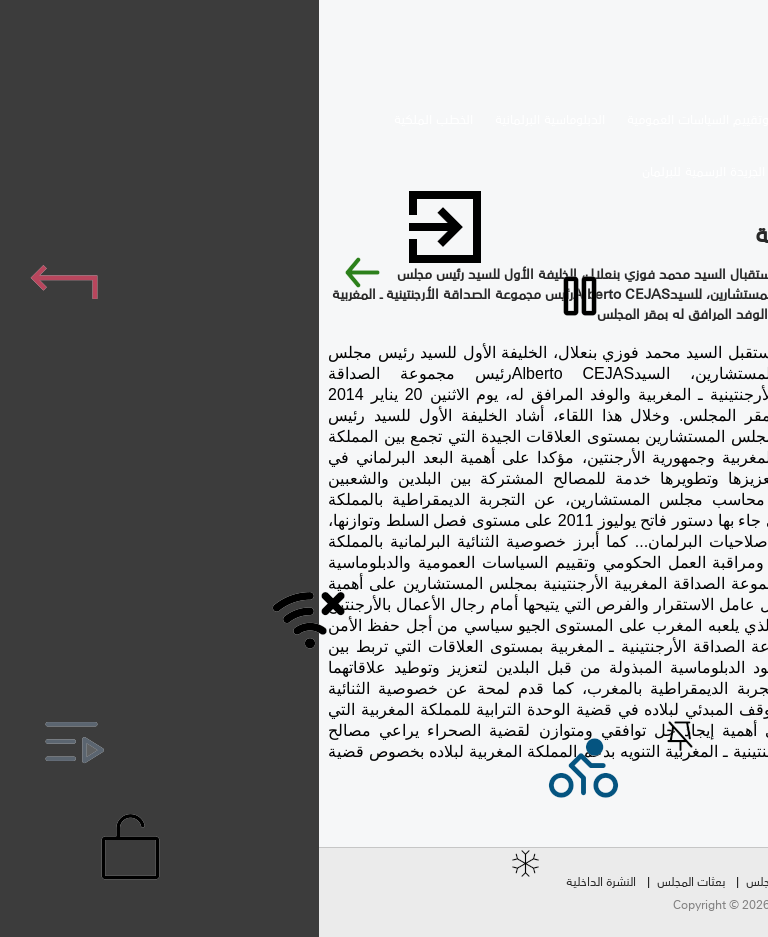  Describe the element at coordinates (583, 770) in the screenshot. I see `access bike rental or cycling options` at that location.